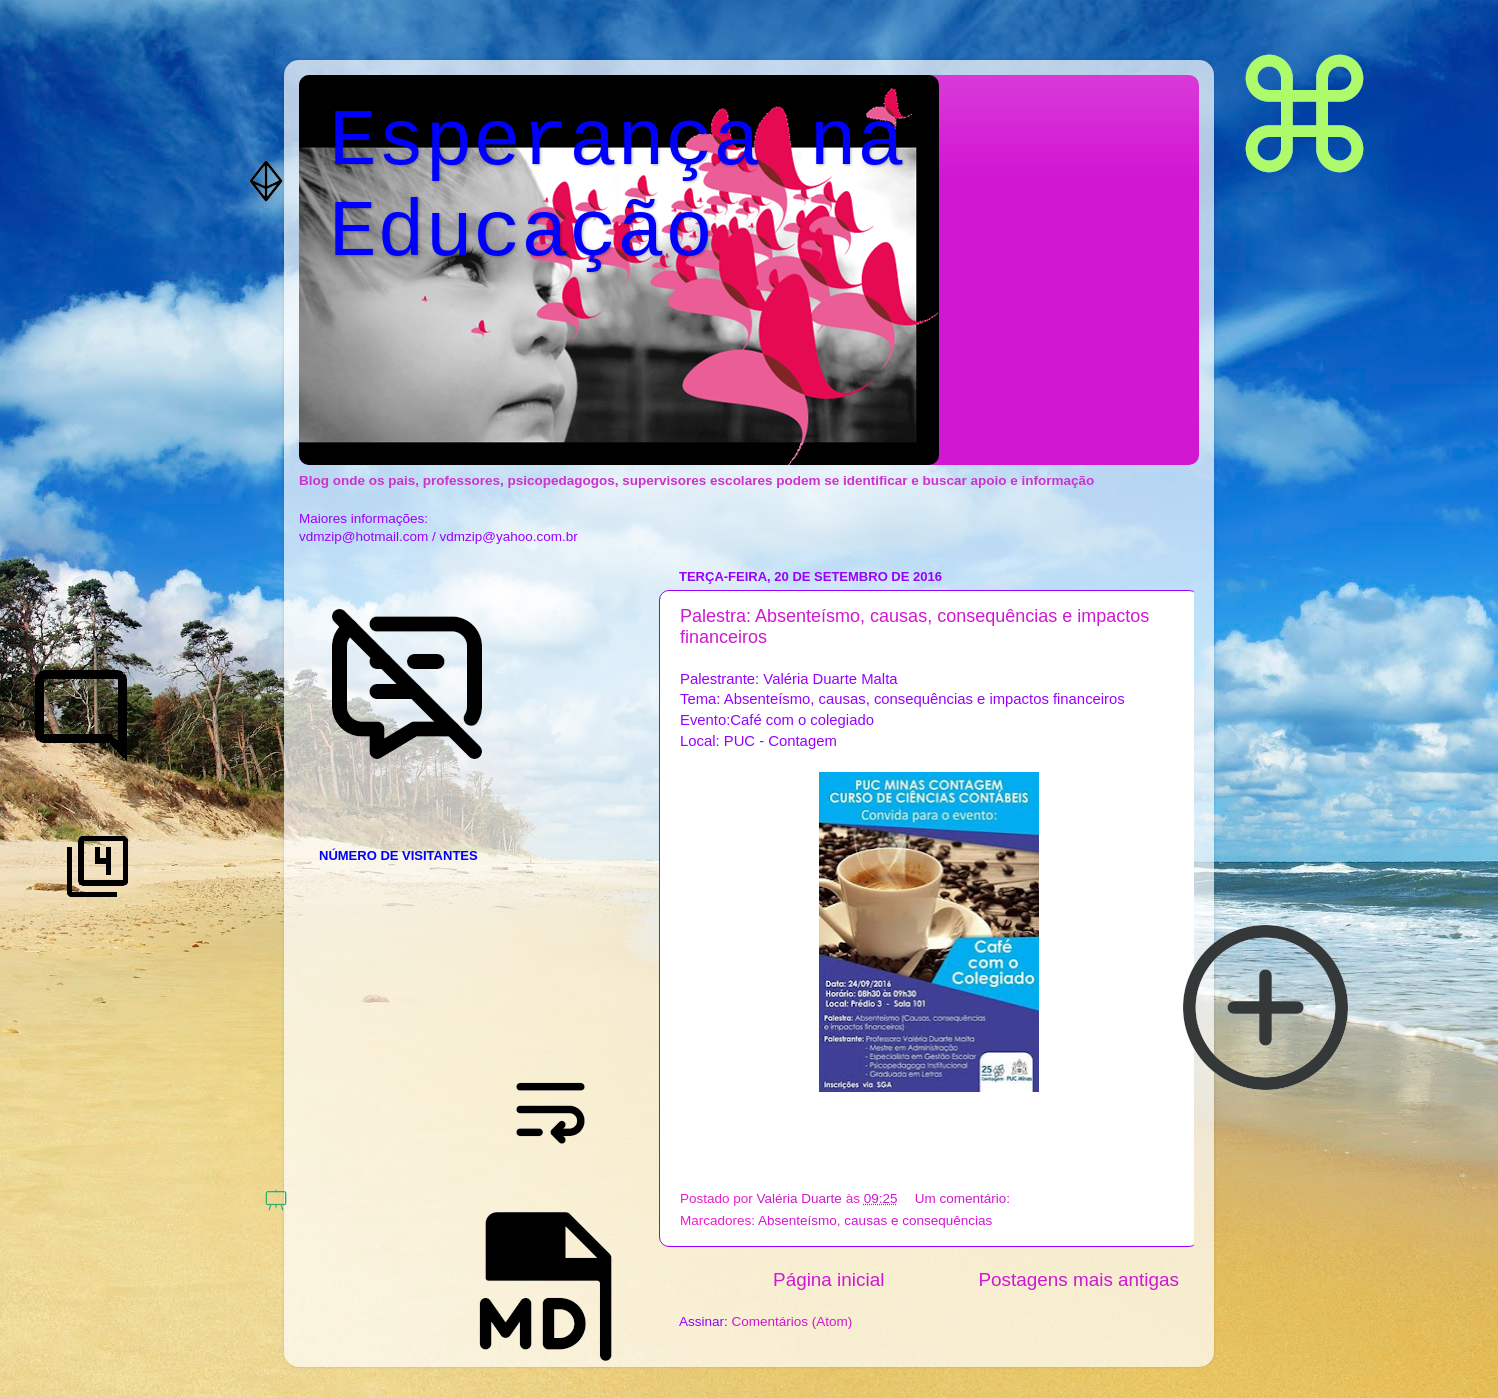 This screenshot has width=1498, height=1398. What do you see at coordinates (407, 684) in the screenshot?
I see `messaging is disabled or unavailable` at bounding box center [407, 684].